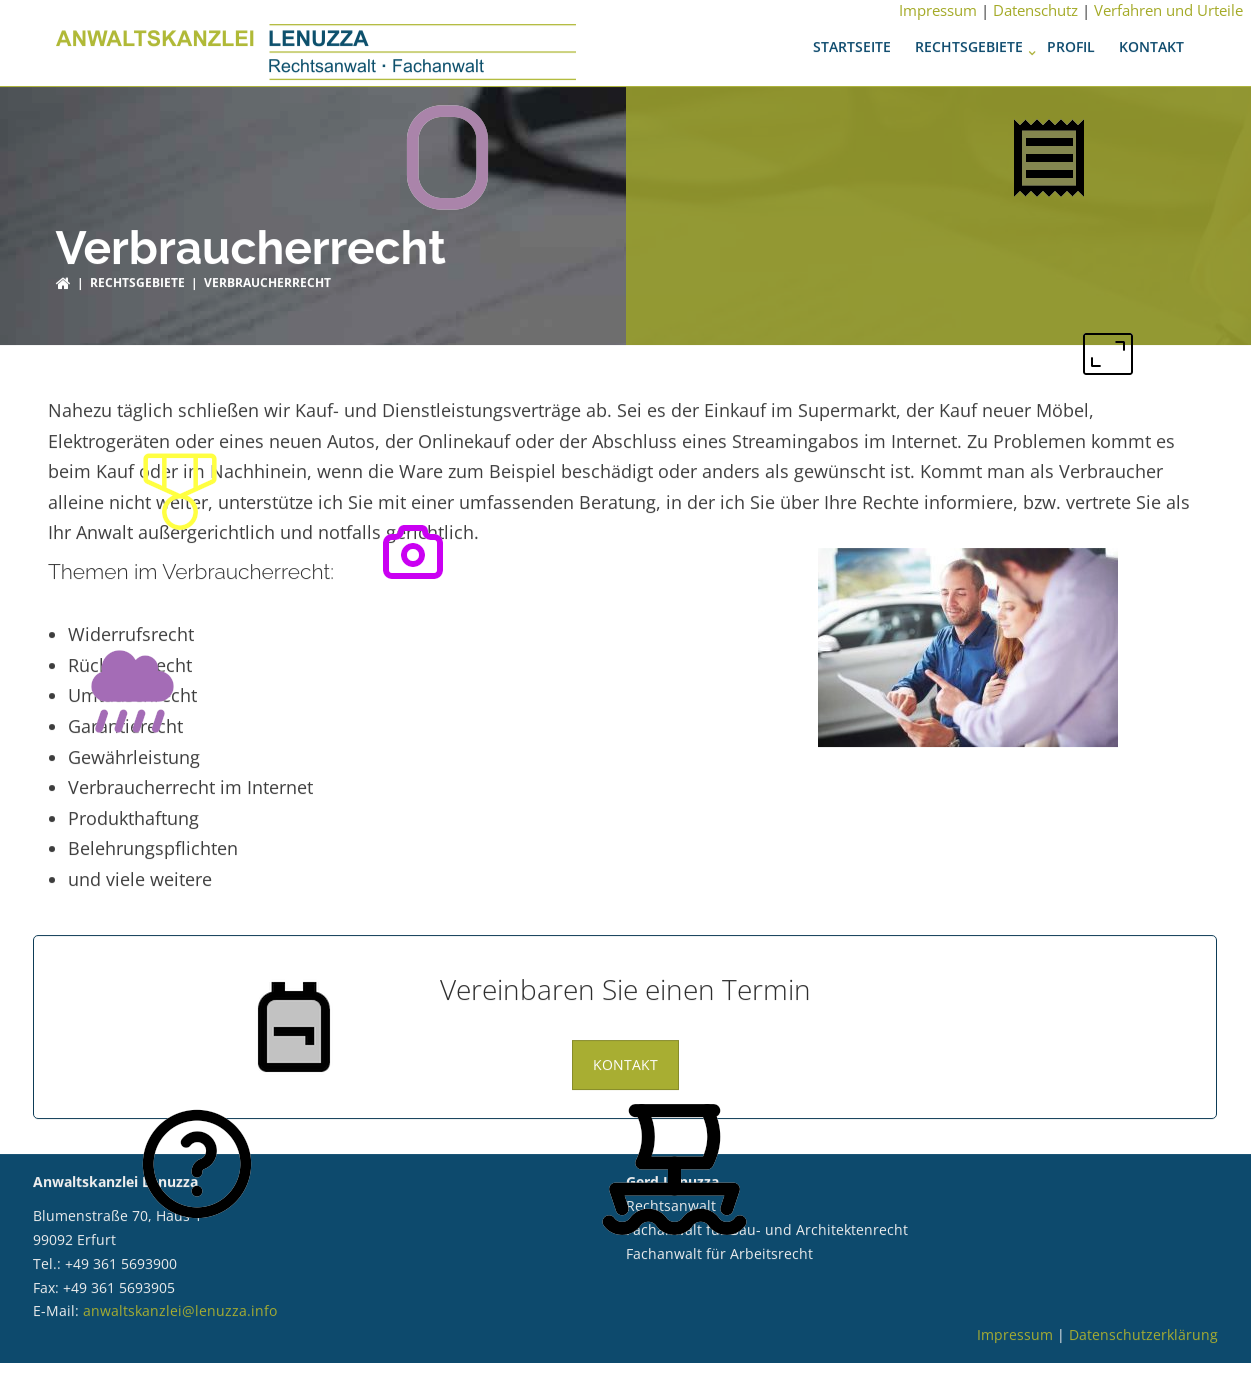 The height and width of the screenshot is (1388, 1251). What do you see at coordinates (197, 1164) in the screenshot?
I see `access help or support information` at bounding box center [197, 1164].